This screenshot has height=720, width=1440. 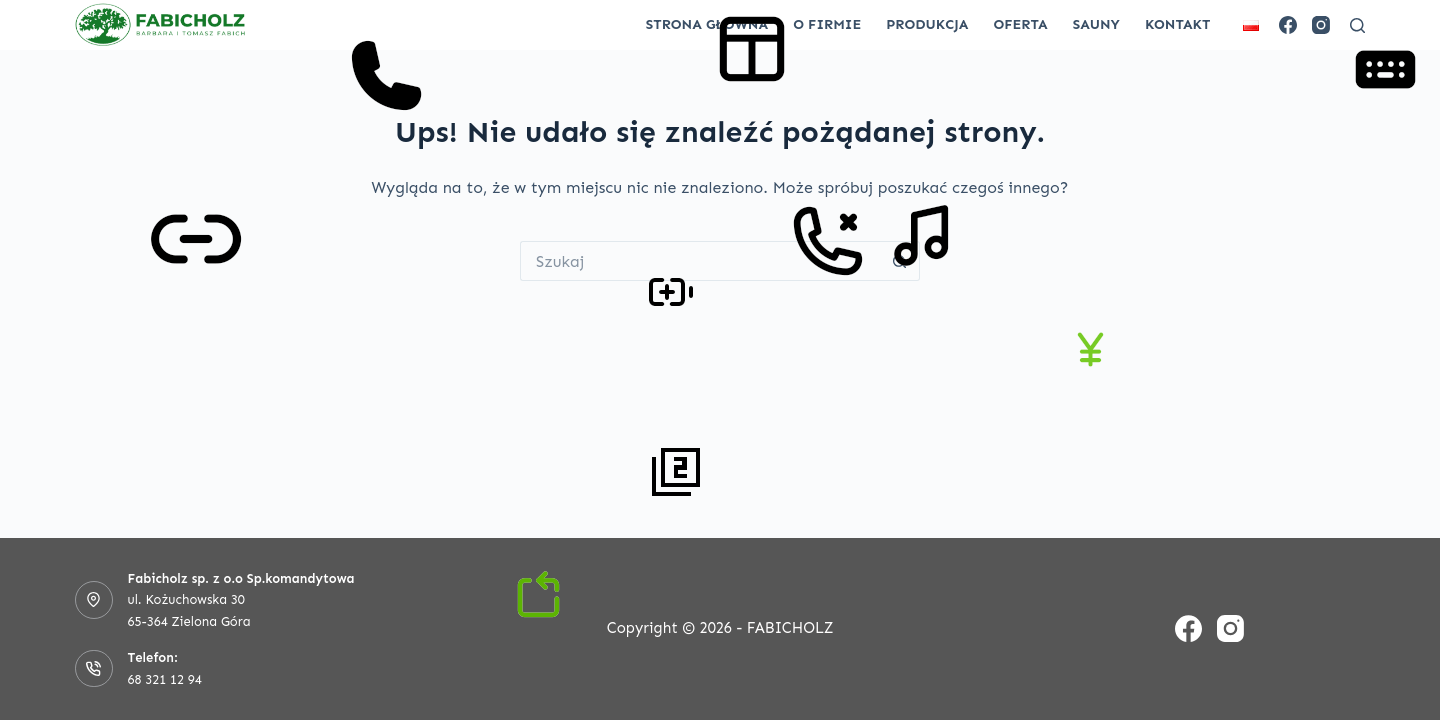 What do you see at coordinates (676, 472) in the screenshot?
I see `select or apply filter number 2` at bounding box center [676, 472].